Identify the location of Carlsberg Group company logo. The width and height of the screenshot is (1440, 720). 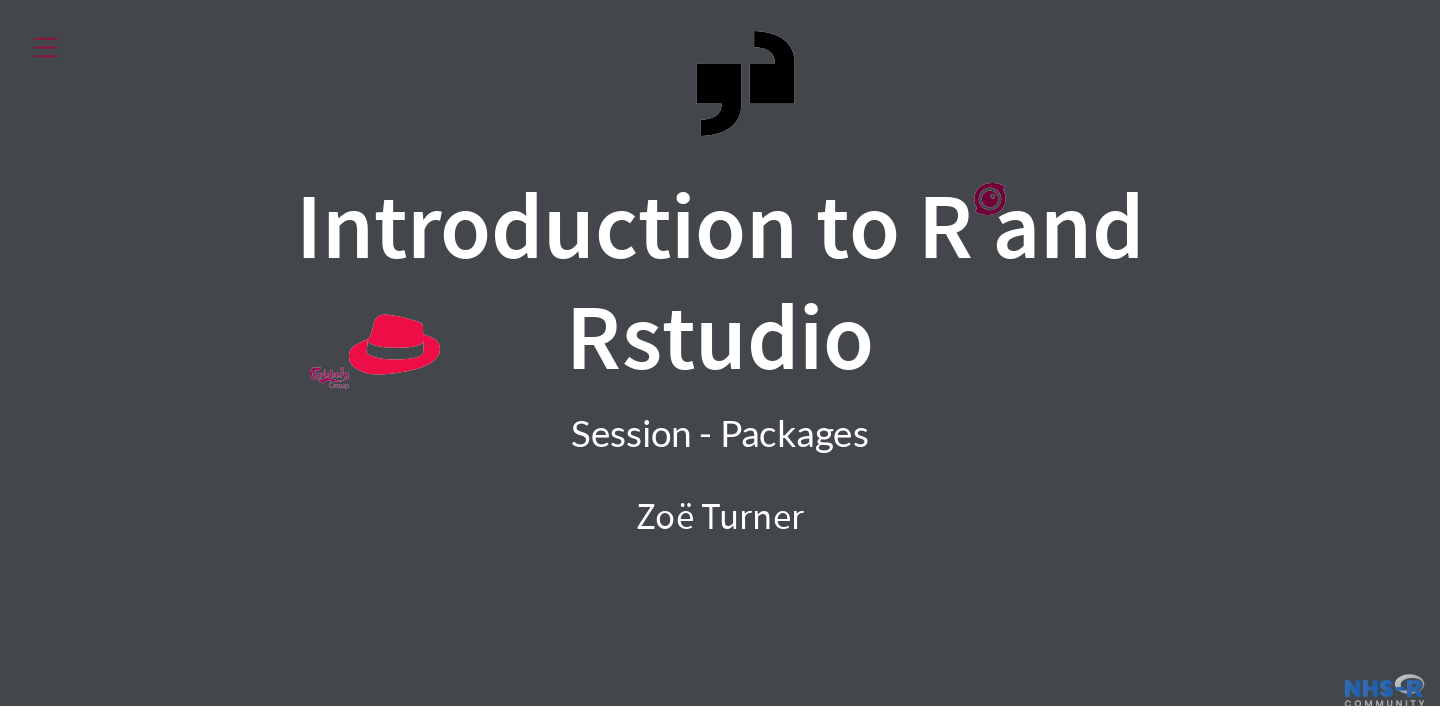
(329, 378).